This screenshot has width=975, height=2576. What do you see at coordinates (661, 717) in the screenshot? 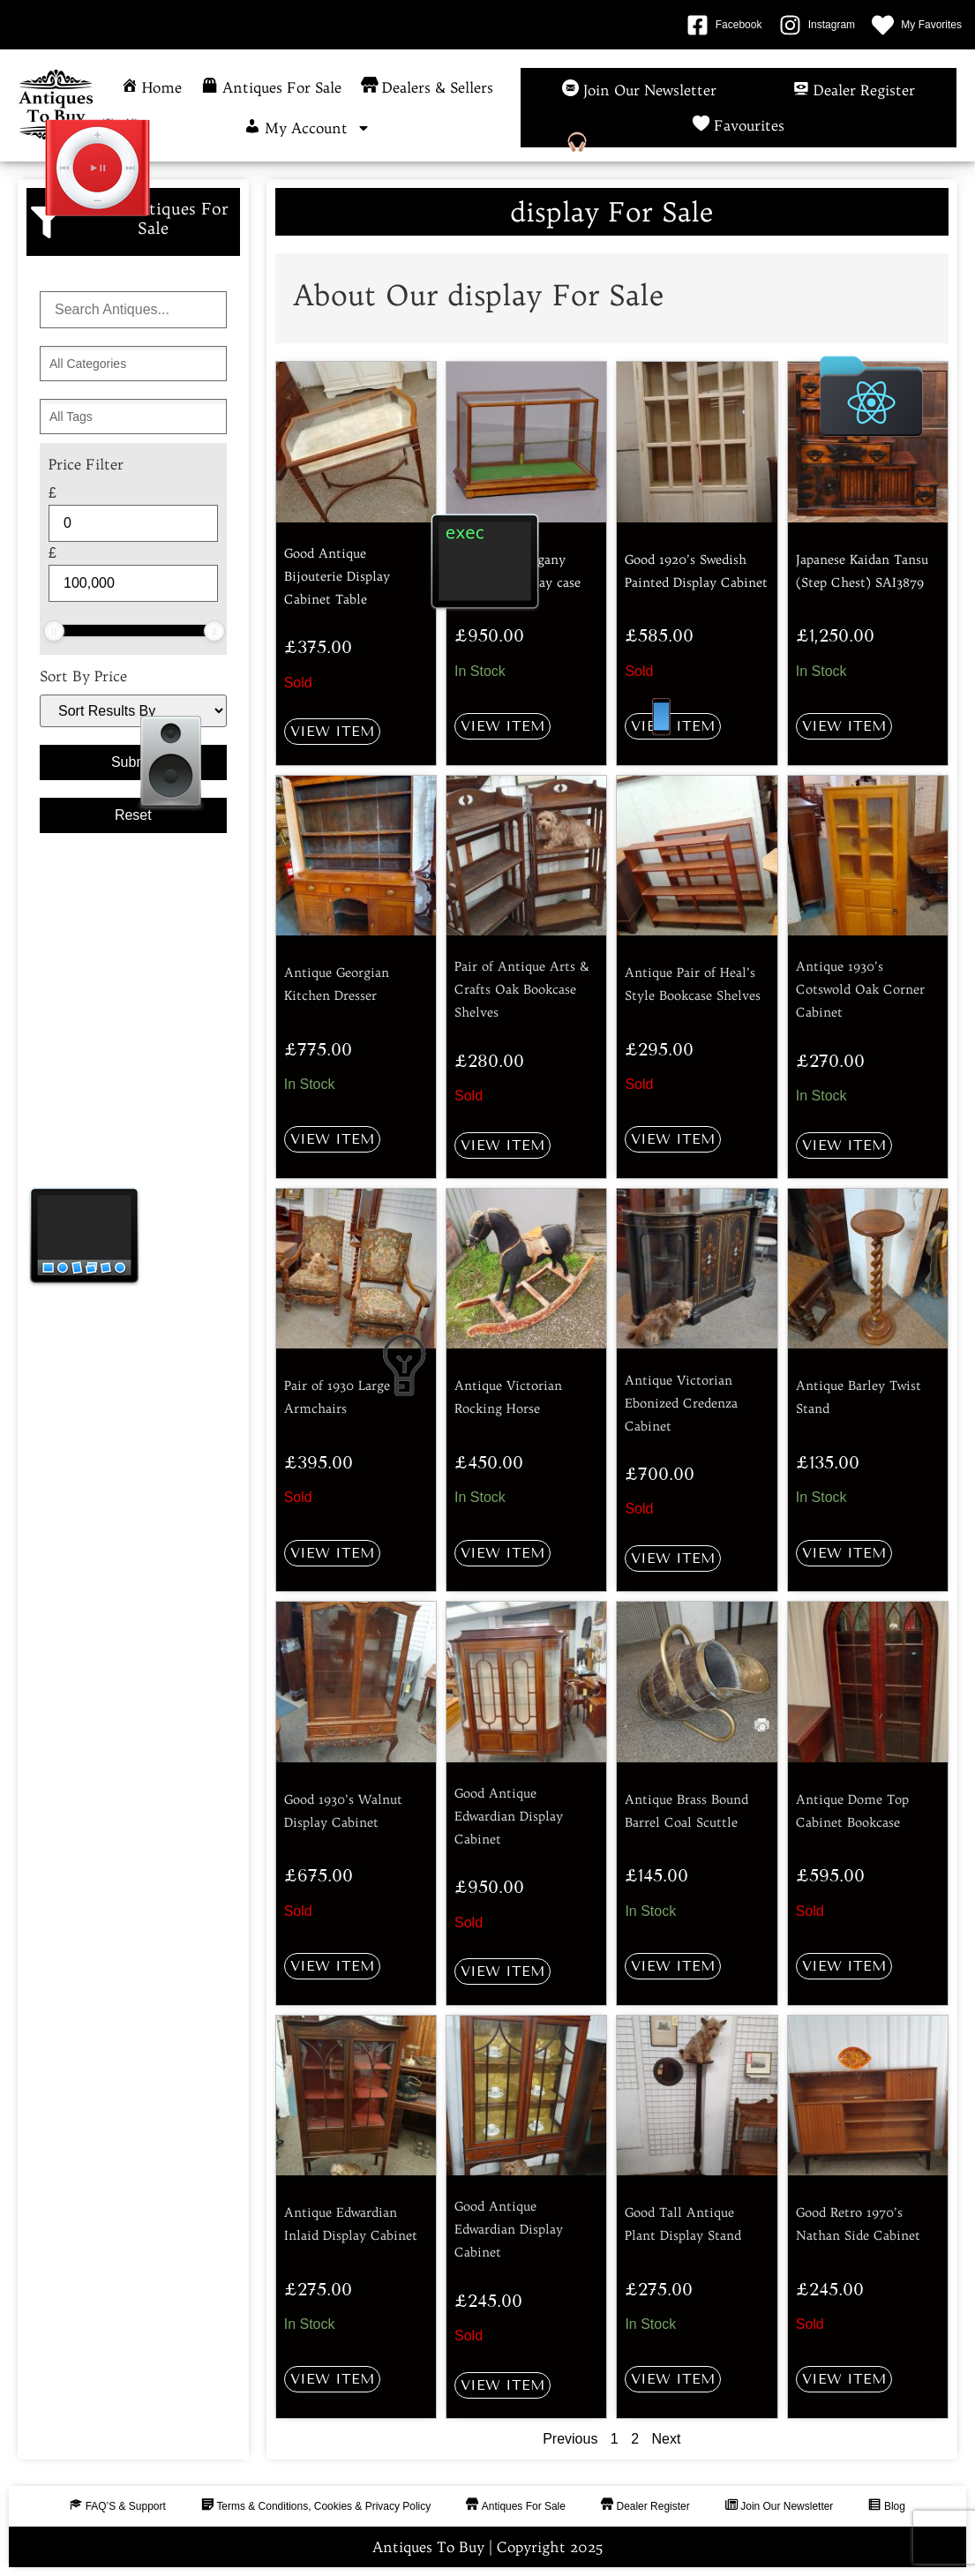
I see `iPhone 8 Plus device icon in red/product red color` at bounding box center [661, 717].